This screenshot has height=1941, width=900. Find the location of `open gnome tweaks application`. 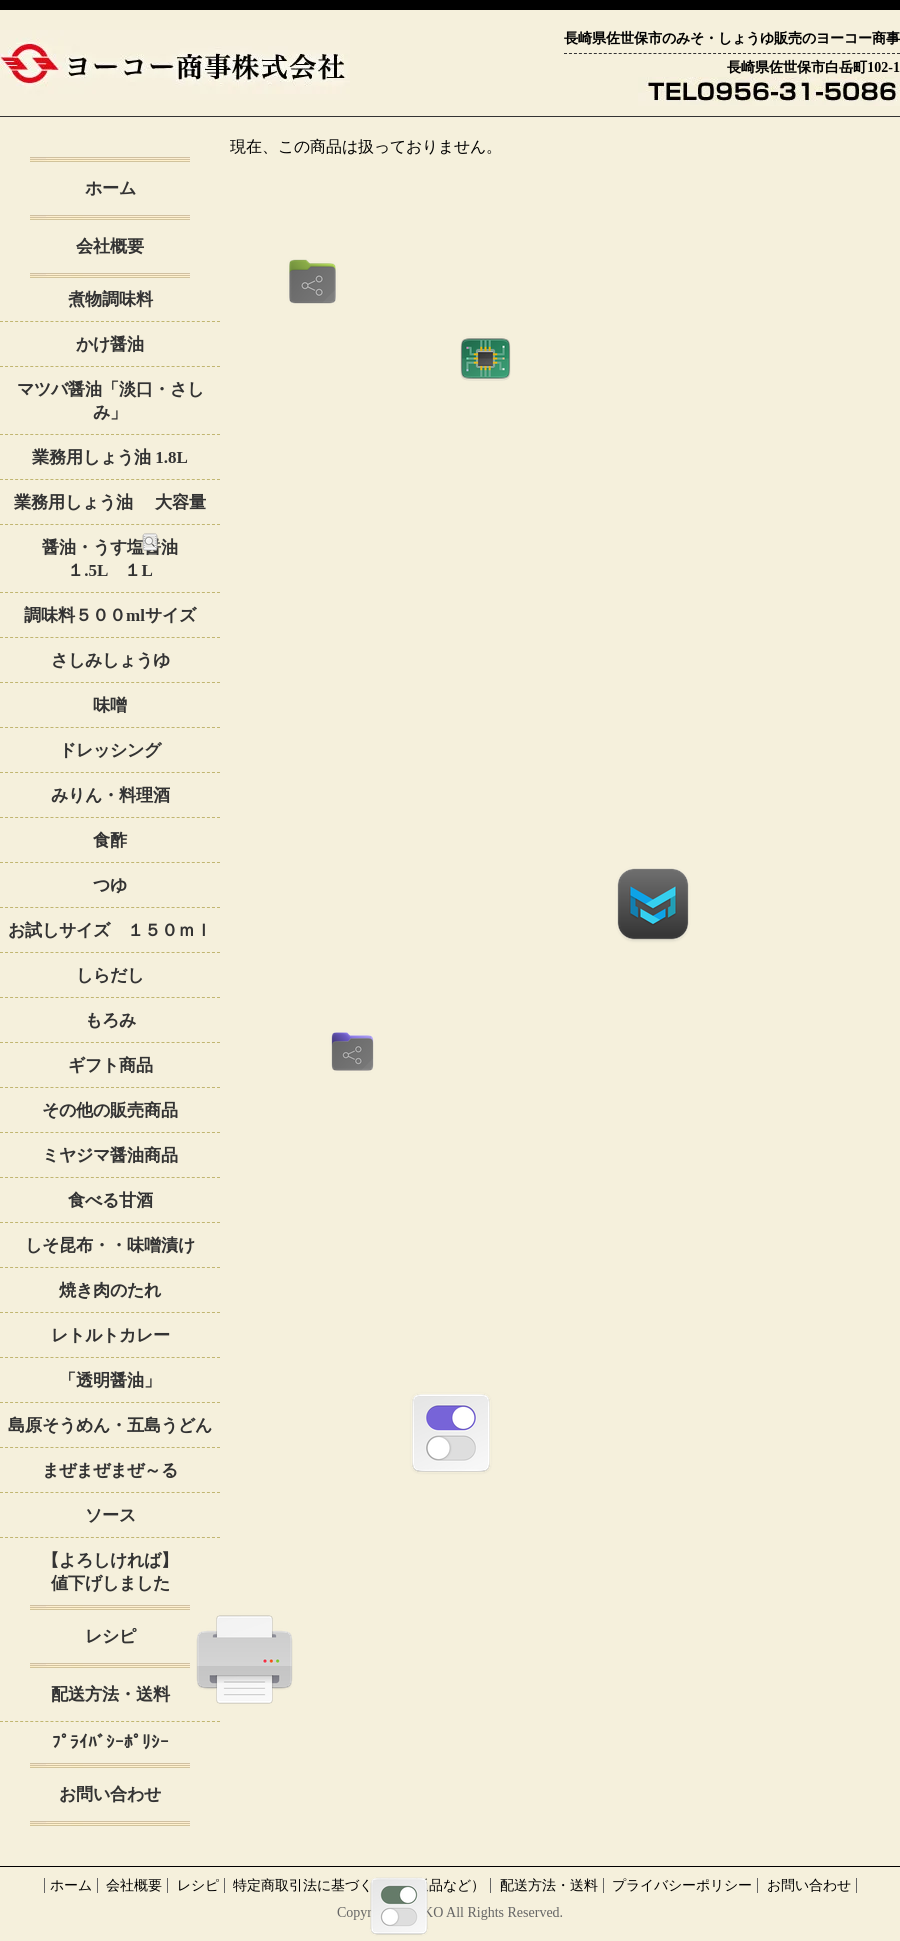

open gnome tweaks application is located at coordinates (451, 1433).